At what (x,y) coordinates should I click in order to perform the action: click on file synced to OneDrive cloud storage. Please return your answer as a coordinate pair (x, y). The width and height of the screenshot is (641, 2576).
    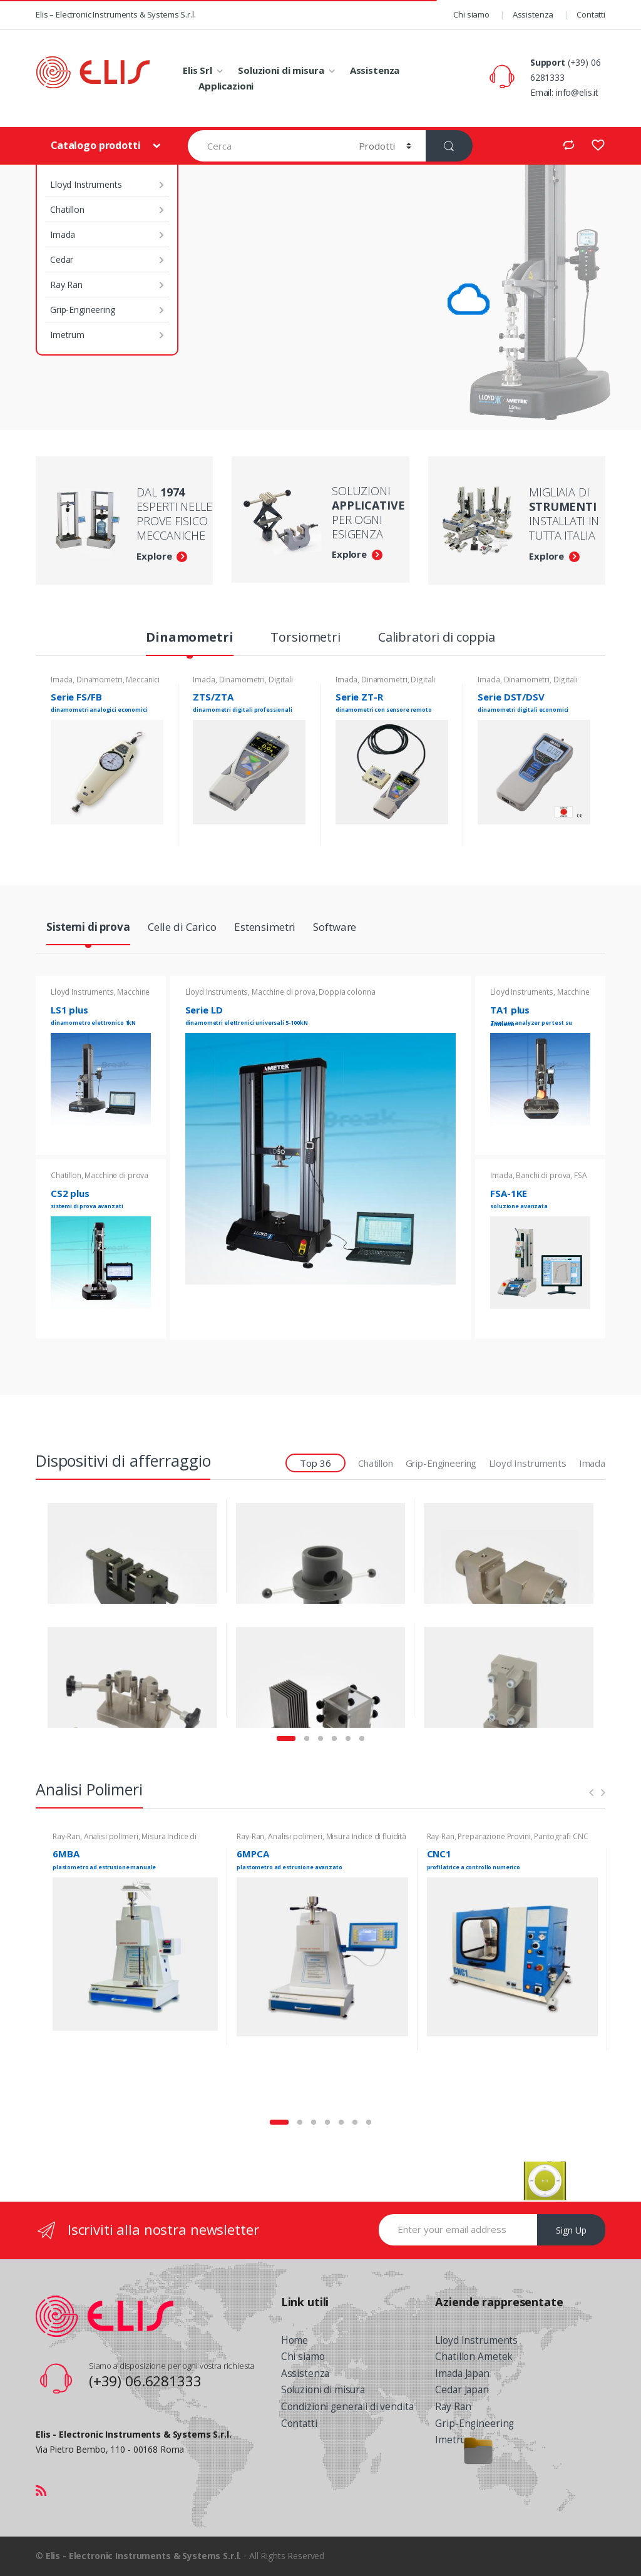
    Looking at the image, I should click on (468, 300).